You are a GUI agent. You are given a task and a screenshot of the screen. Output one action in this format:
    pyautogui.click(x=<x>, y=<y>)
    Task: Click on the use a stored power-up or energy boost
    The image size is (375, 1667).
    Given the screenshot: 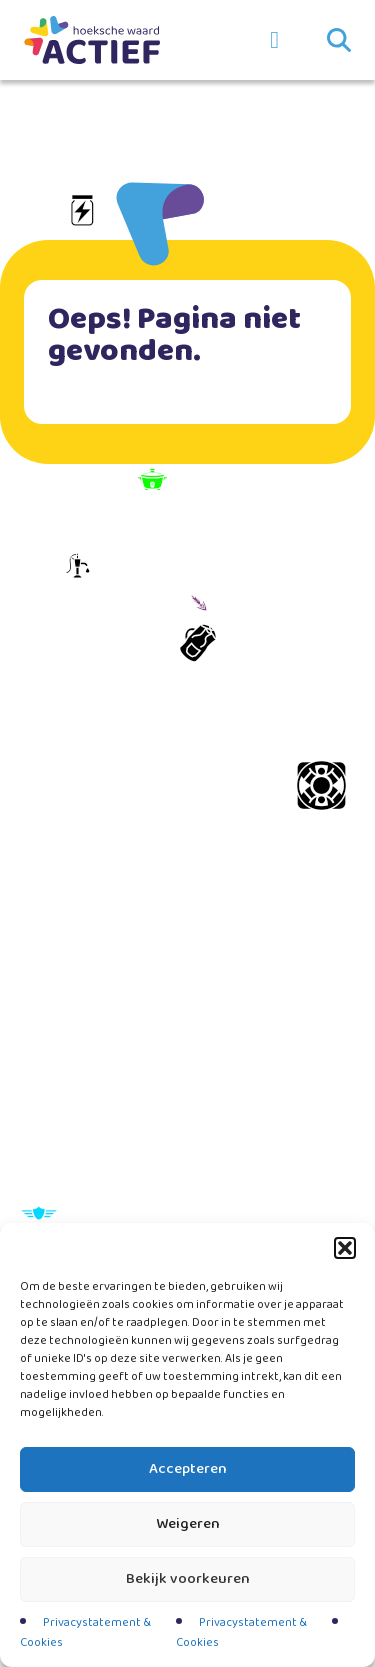 What is the action you would take?
    pyautogui.click(x=82, y=210)
    